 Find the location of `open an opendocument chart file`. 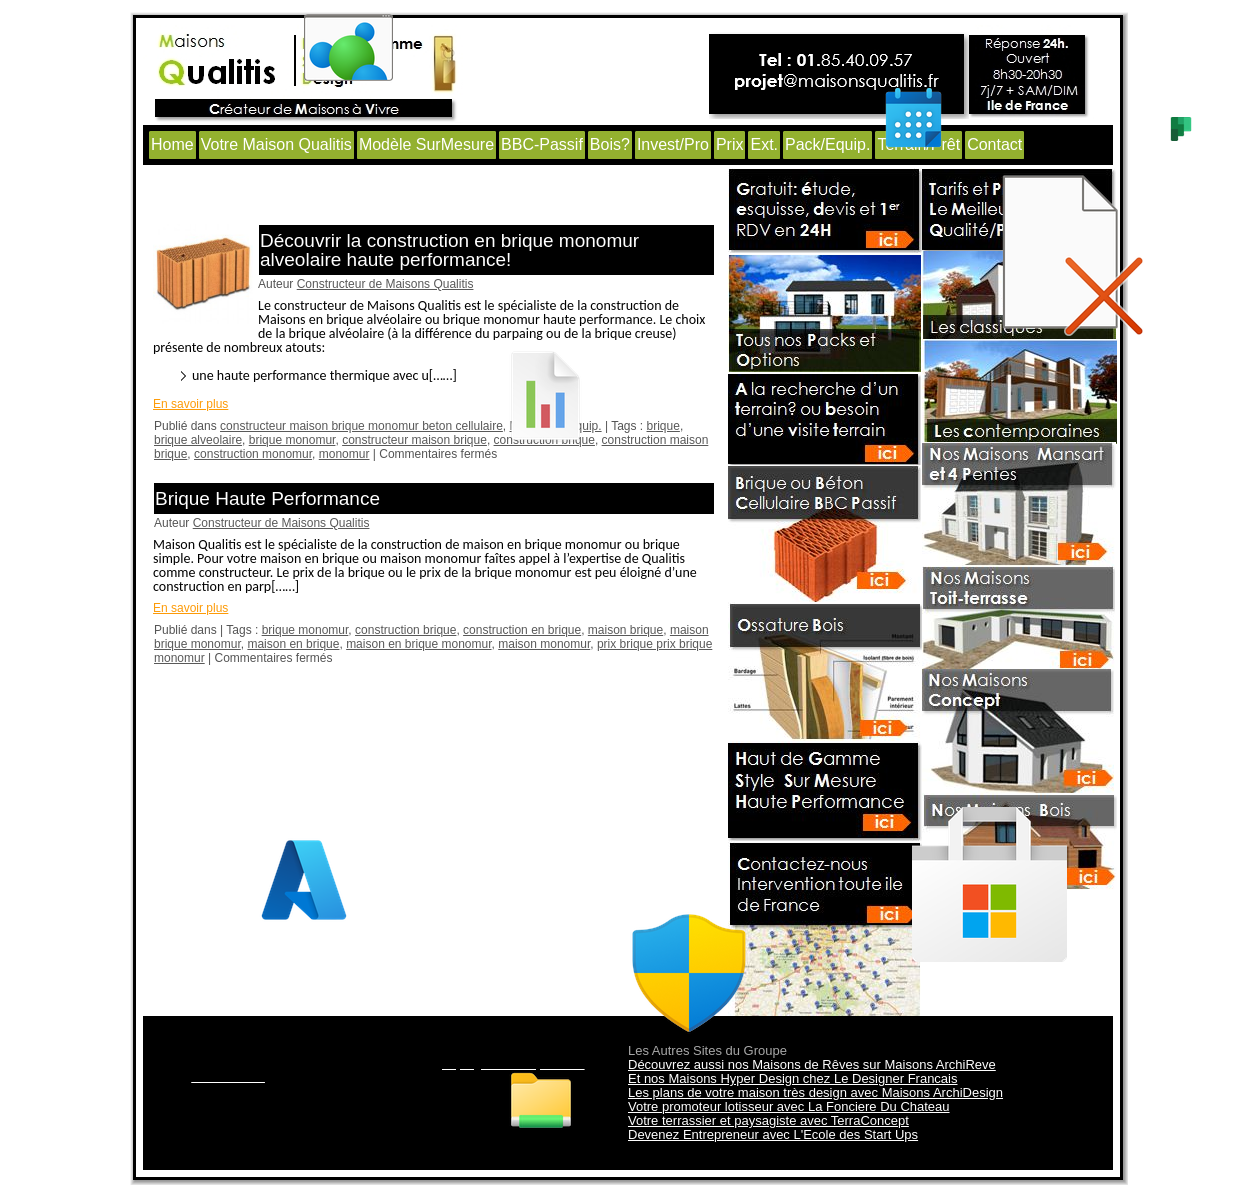

open an opendocument chart file is located at coordinates (545, 395).